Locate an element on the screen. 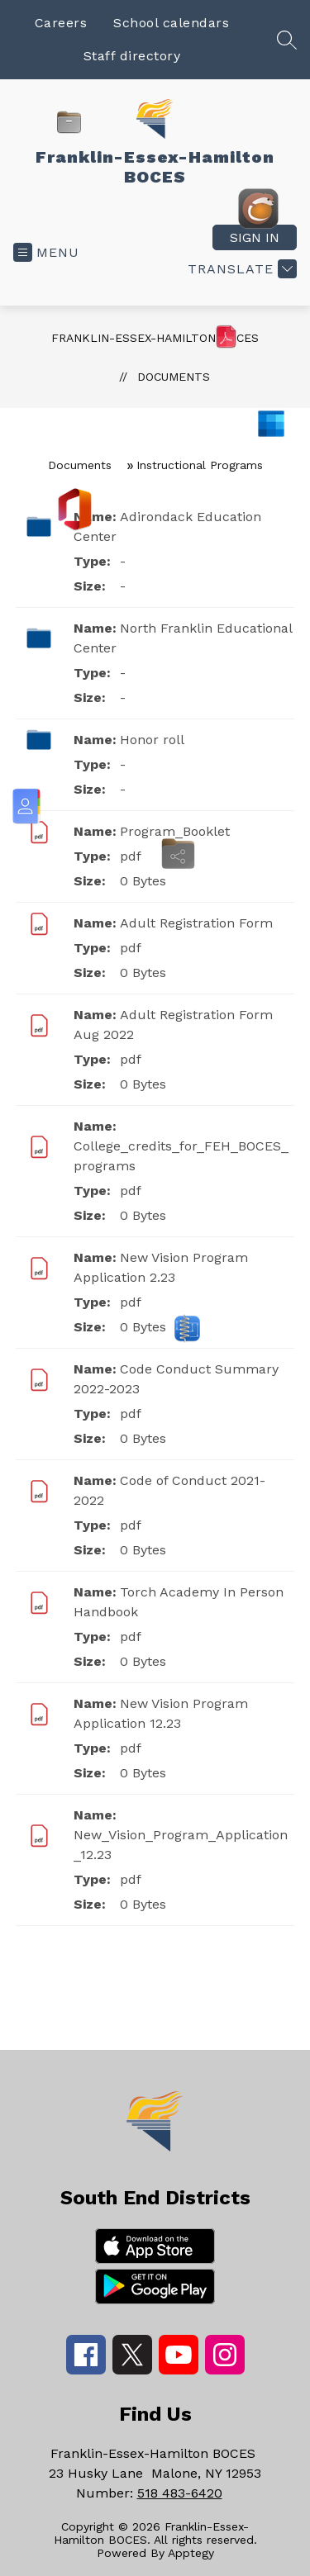 Image resolution: width=310 pixels, height=2576 pixels. open lutris gaming platform is located at coordinates (258, 208).